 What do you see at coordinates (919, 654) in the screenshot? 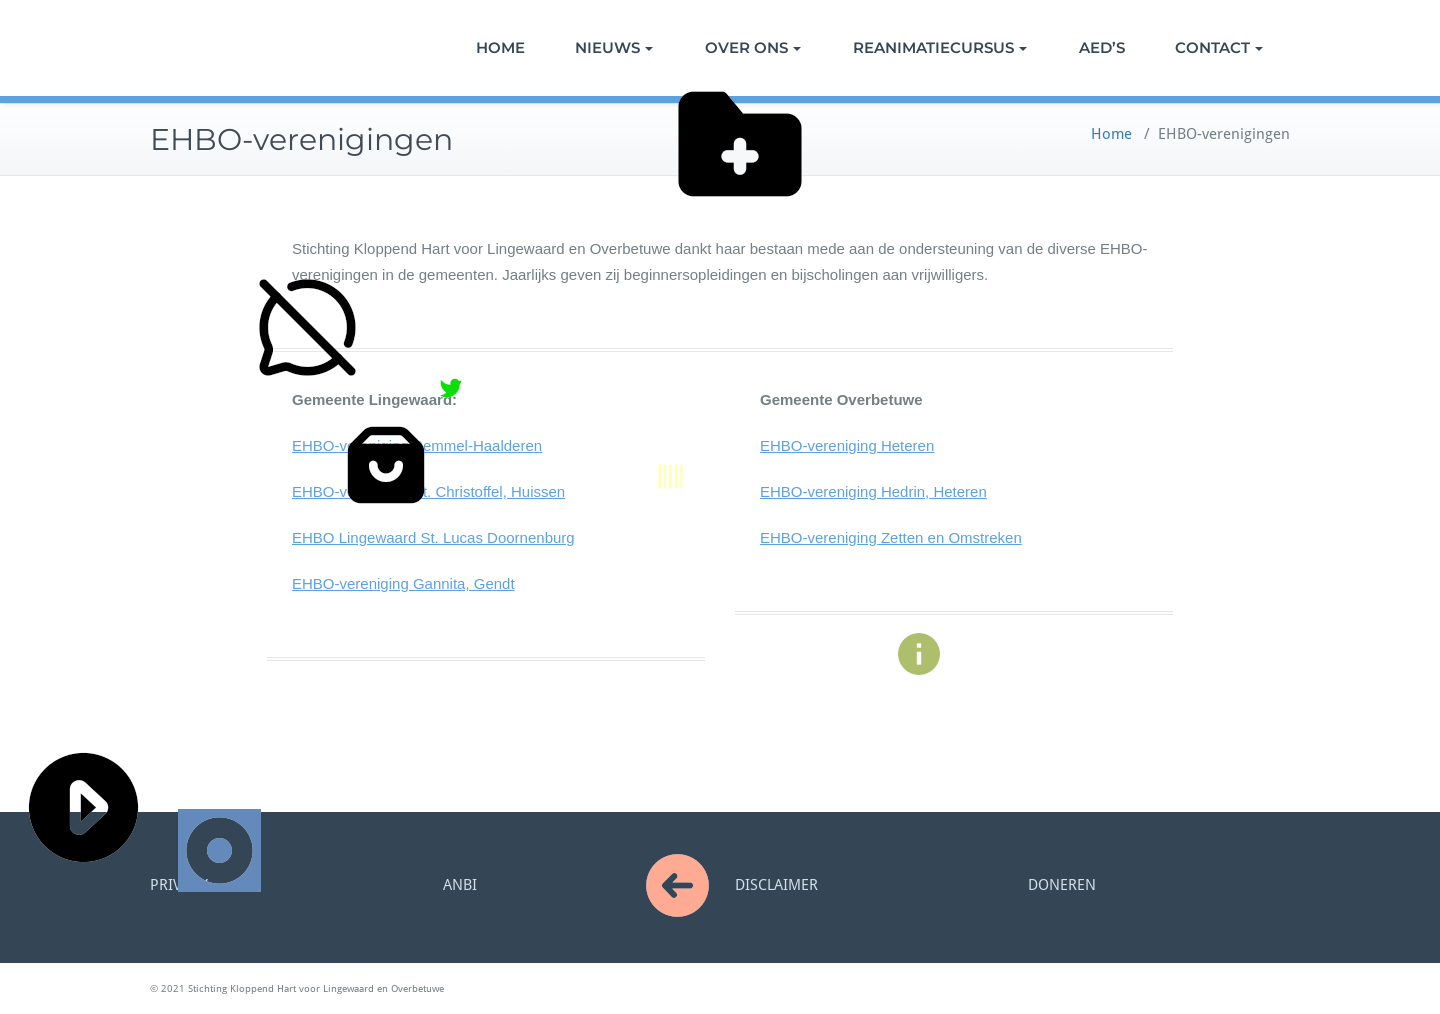
I see `view more information or details` at bounding box center [919, 654].